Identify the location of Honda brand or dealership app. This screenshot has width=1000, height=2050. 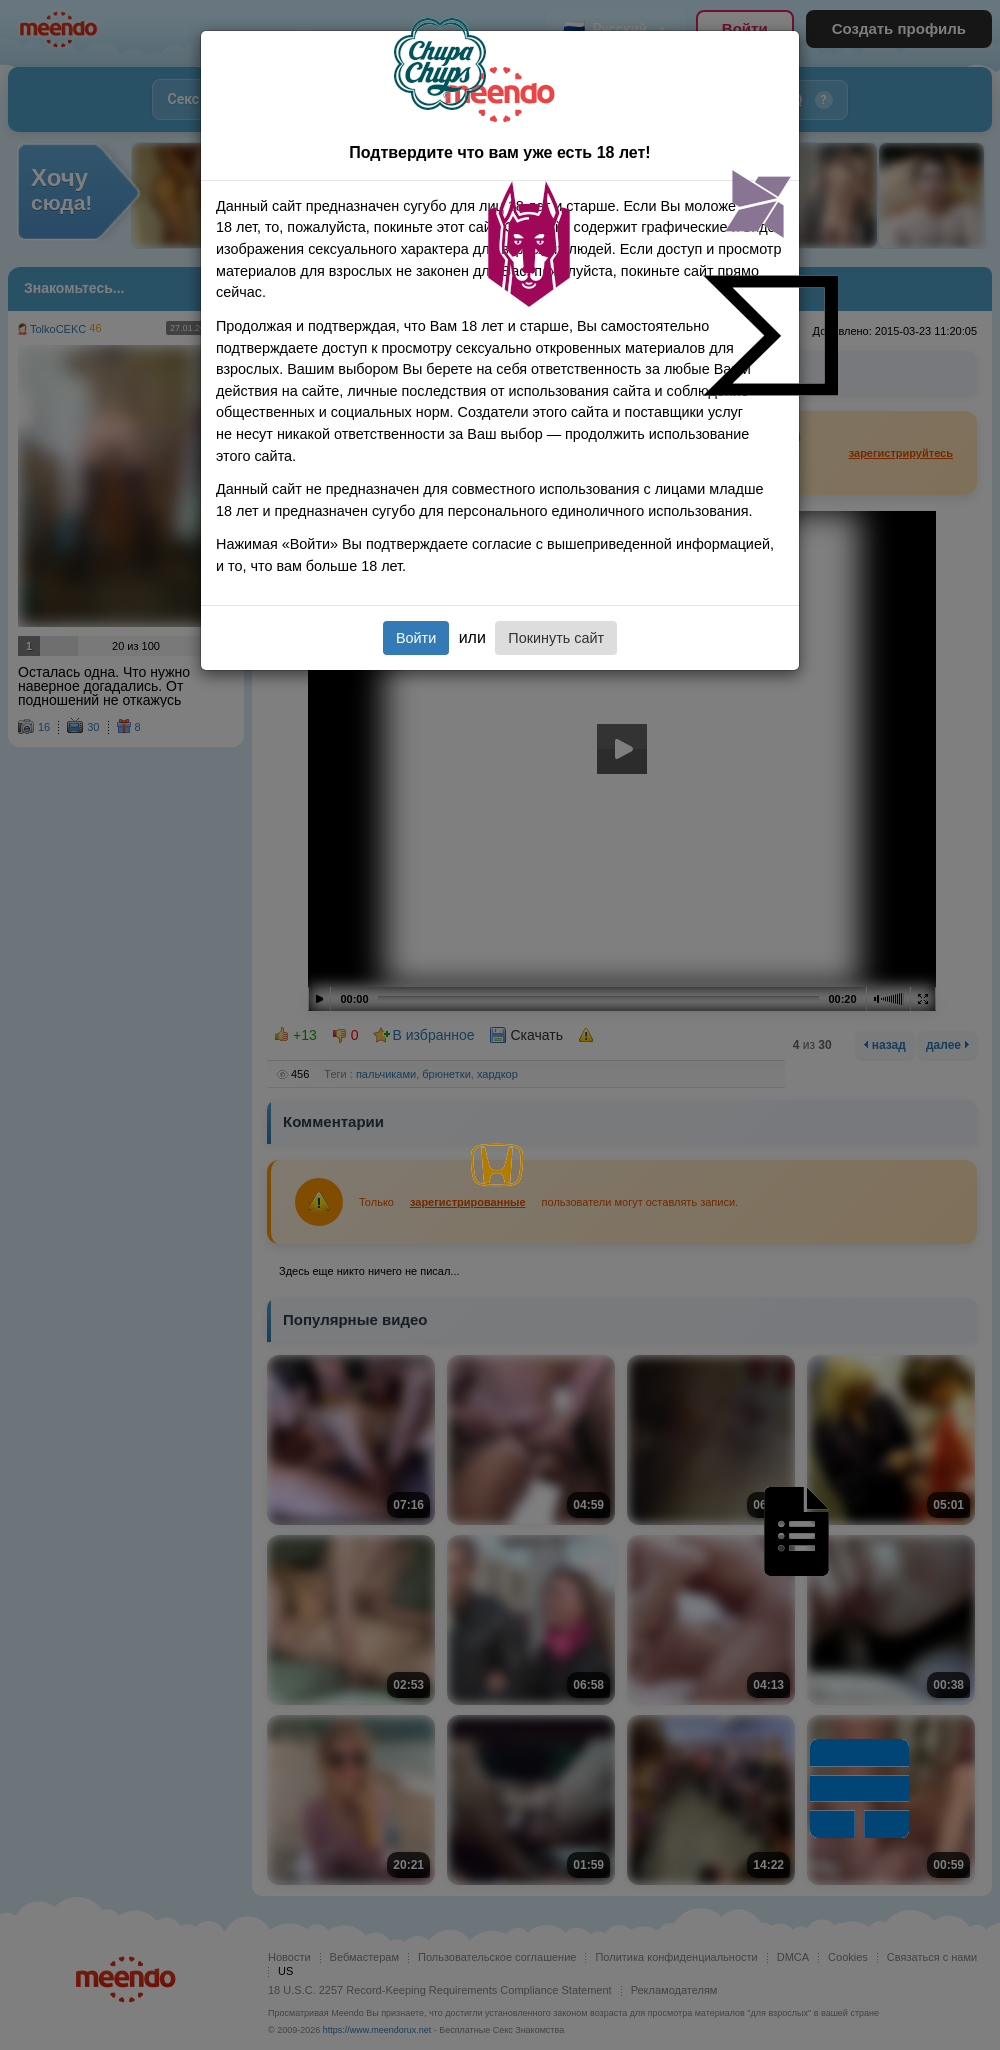
(497, 1165).